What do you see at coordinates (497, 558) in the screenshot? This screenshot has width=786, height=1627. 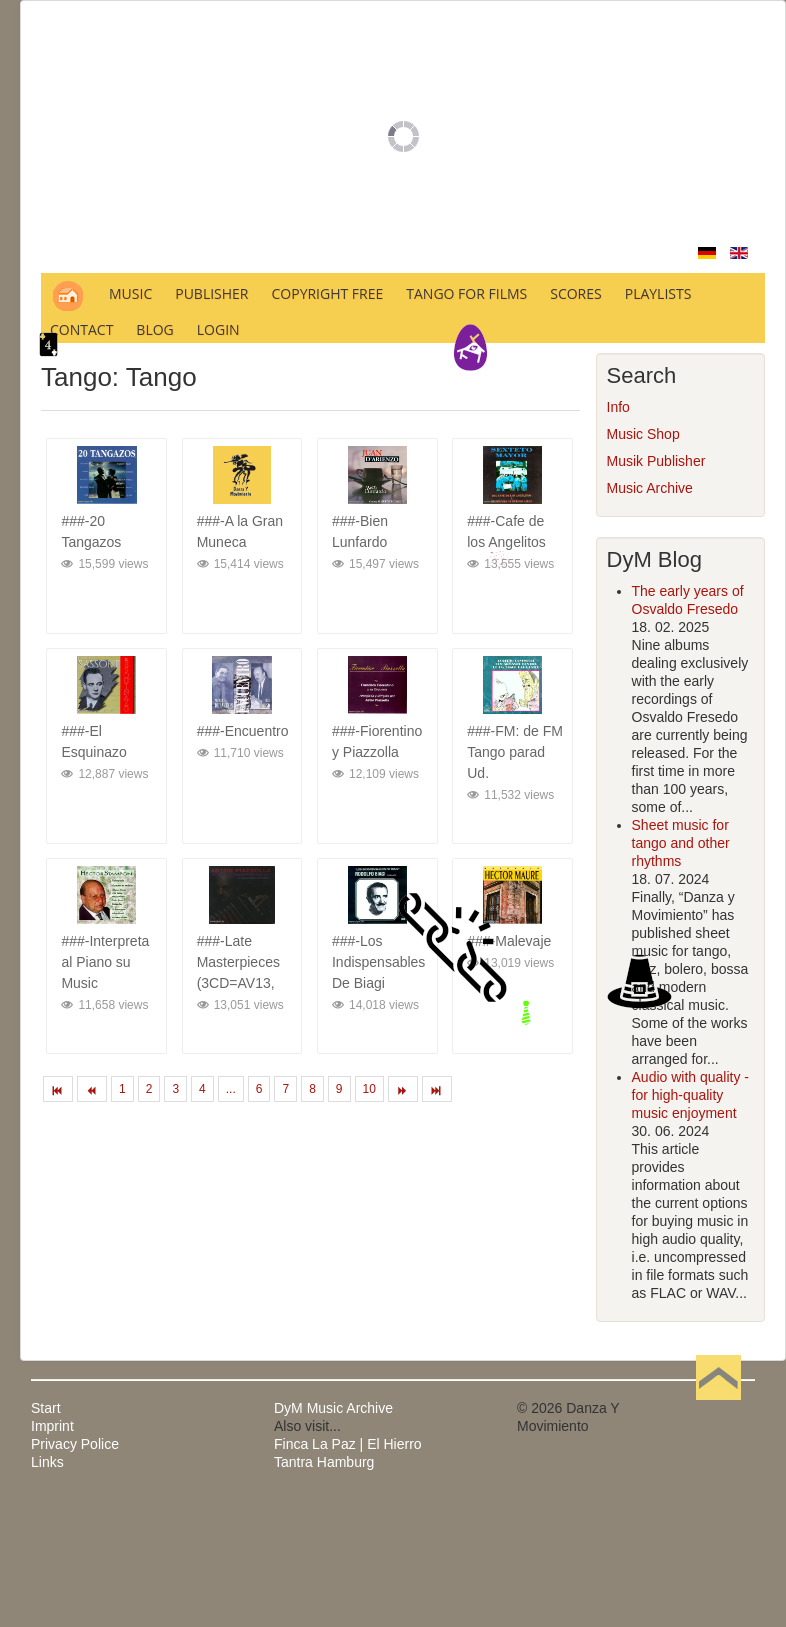 I see `select a path or route tile in a game` at bounding box center [497, 558].